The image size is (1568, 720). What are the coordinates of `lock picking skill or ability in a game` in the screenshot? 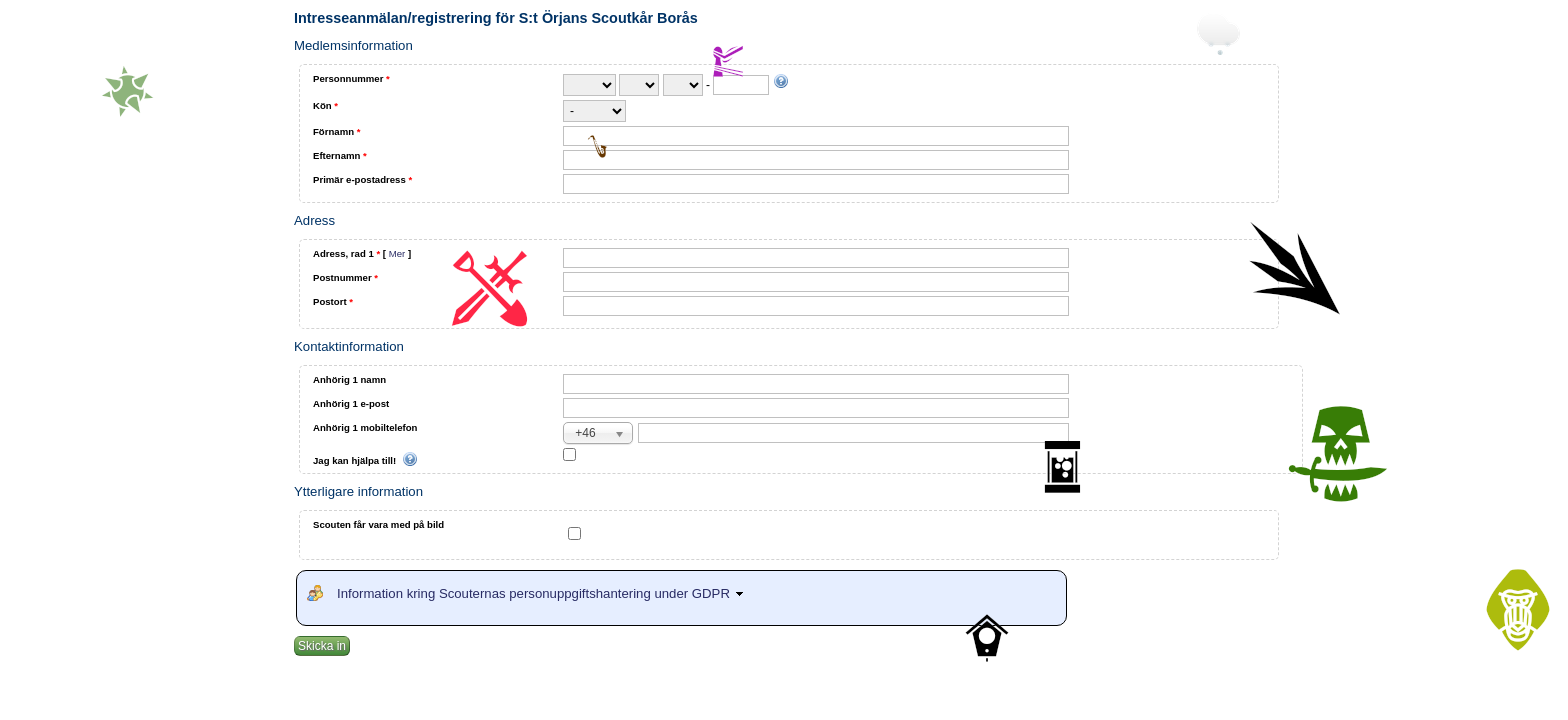 It's located at (727, 61).